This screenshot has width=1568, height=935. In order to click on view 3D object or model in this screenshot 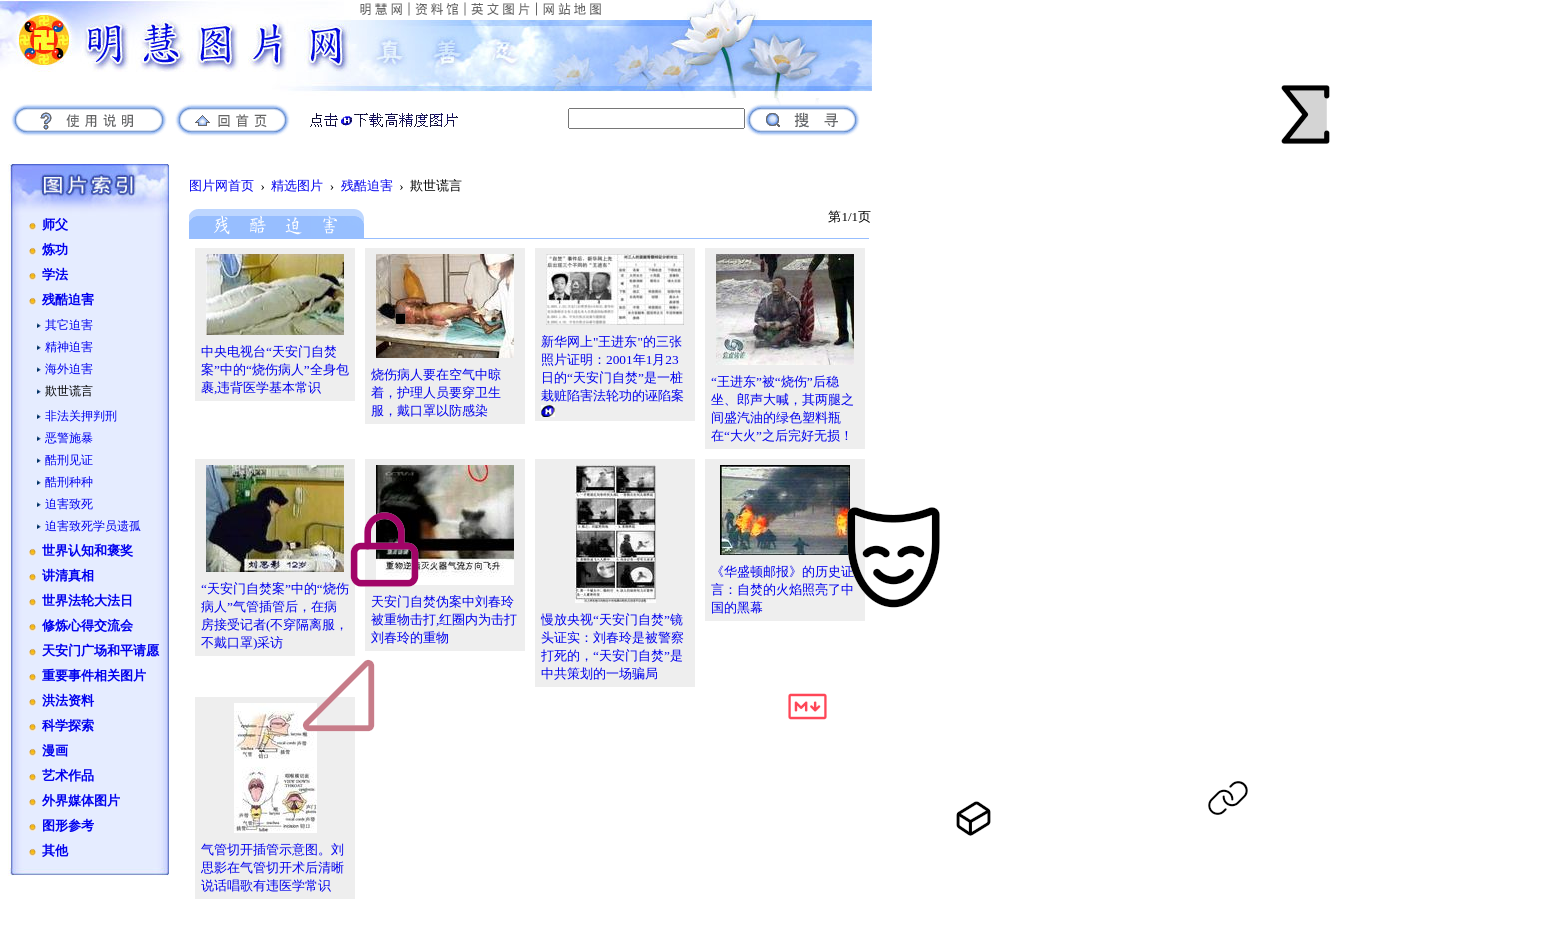, I will do `click(973, 818)`.